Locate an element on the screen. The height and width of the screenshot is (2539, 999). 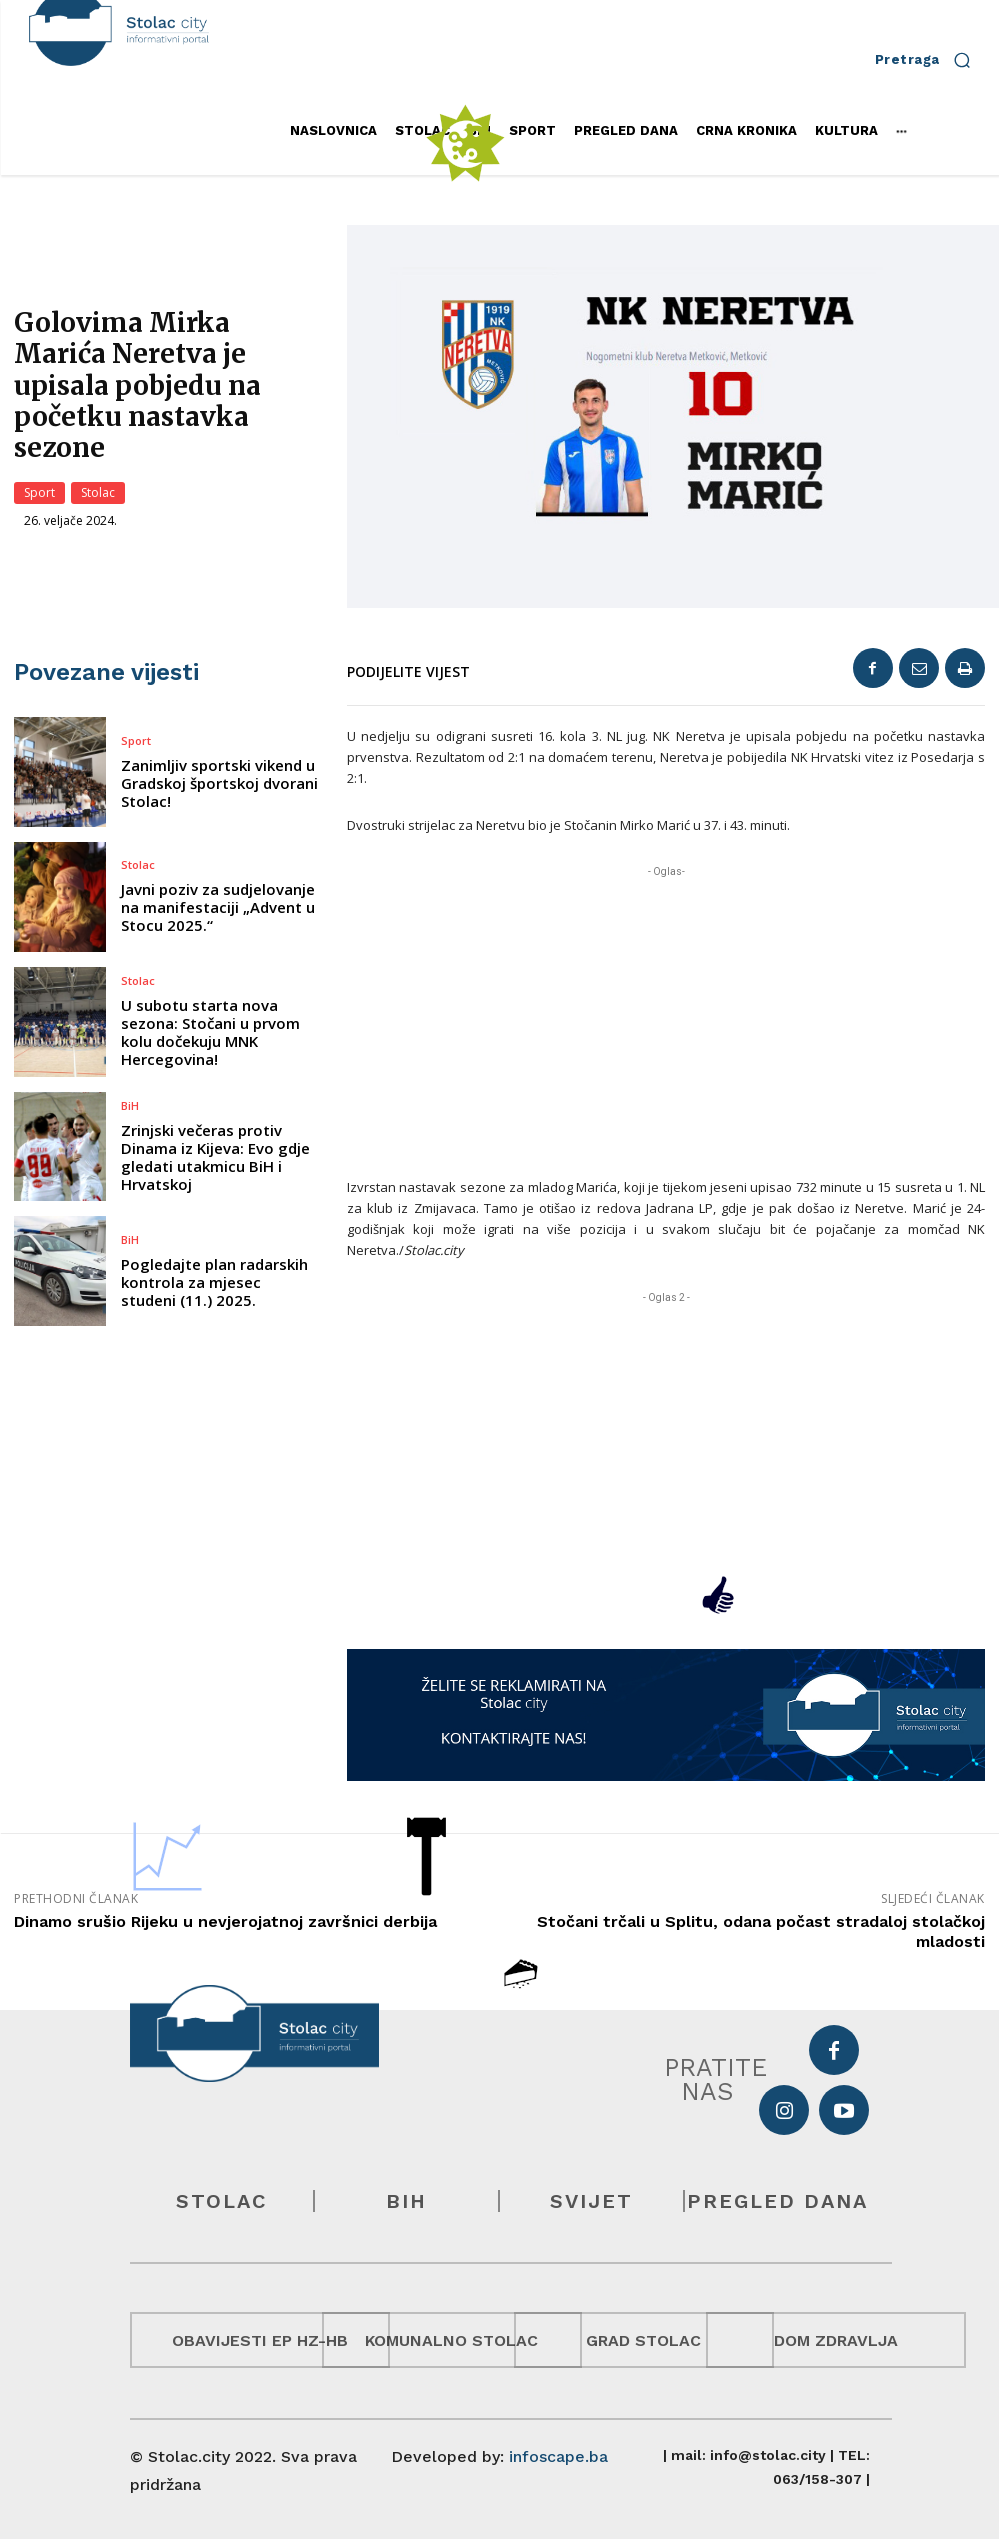
view analytics or statistics is located at coordinates (167, 1856).